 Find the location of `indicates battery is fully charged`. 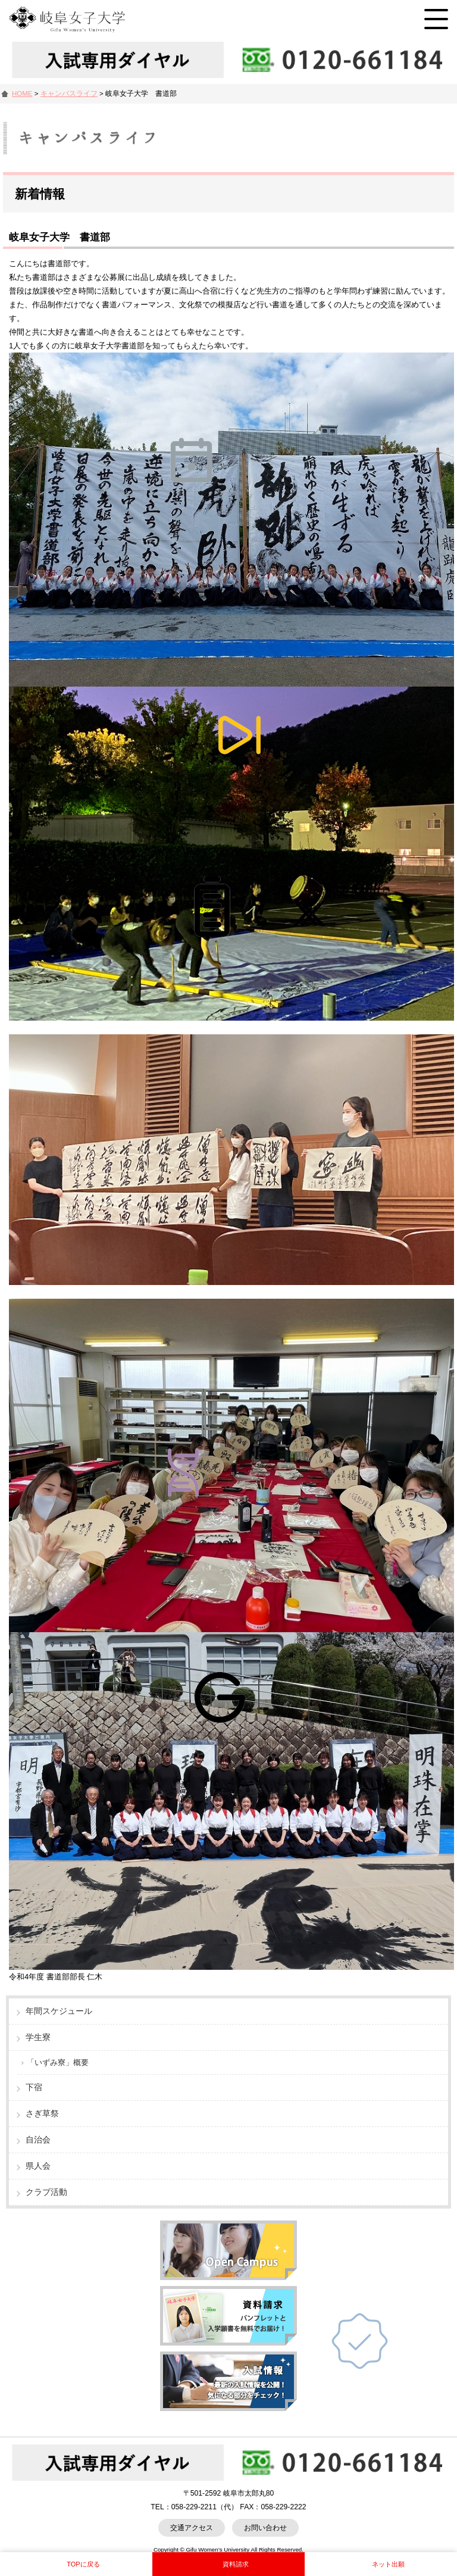

indicates battery is fully charged is located at coordinates (212, 906).